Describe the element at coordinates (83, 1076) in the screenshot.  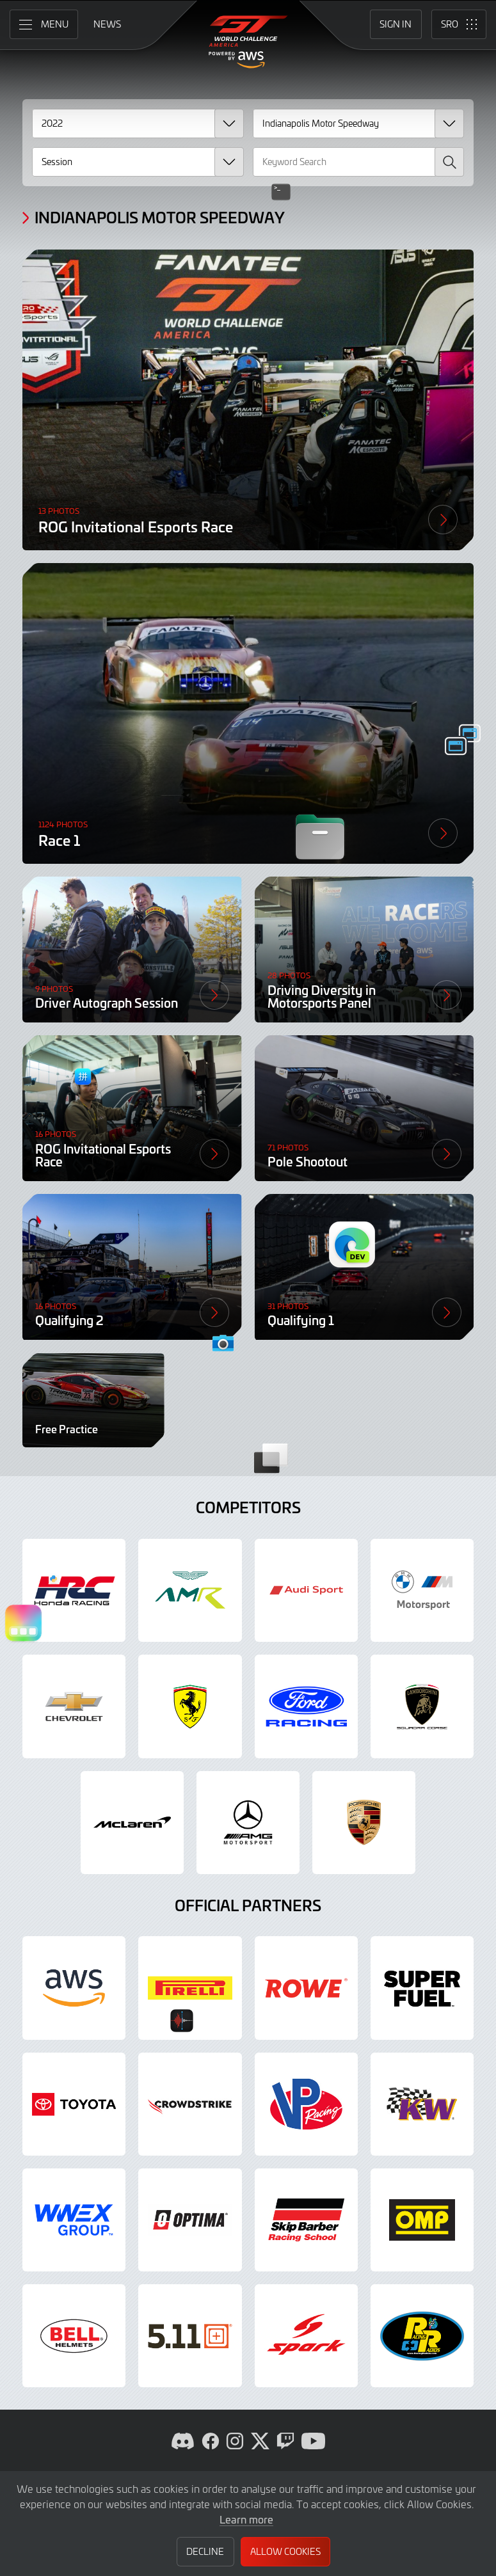
I see `open ibus pinyin chinese input method` at that location.